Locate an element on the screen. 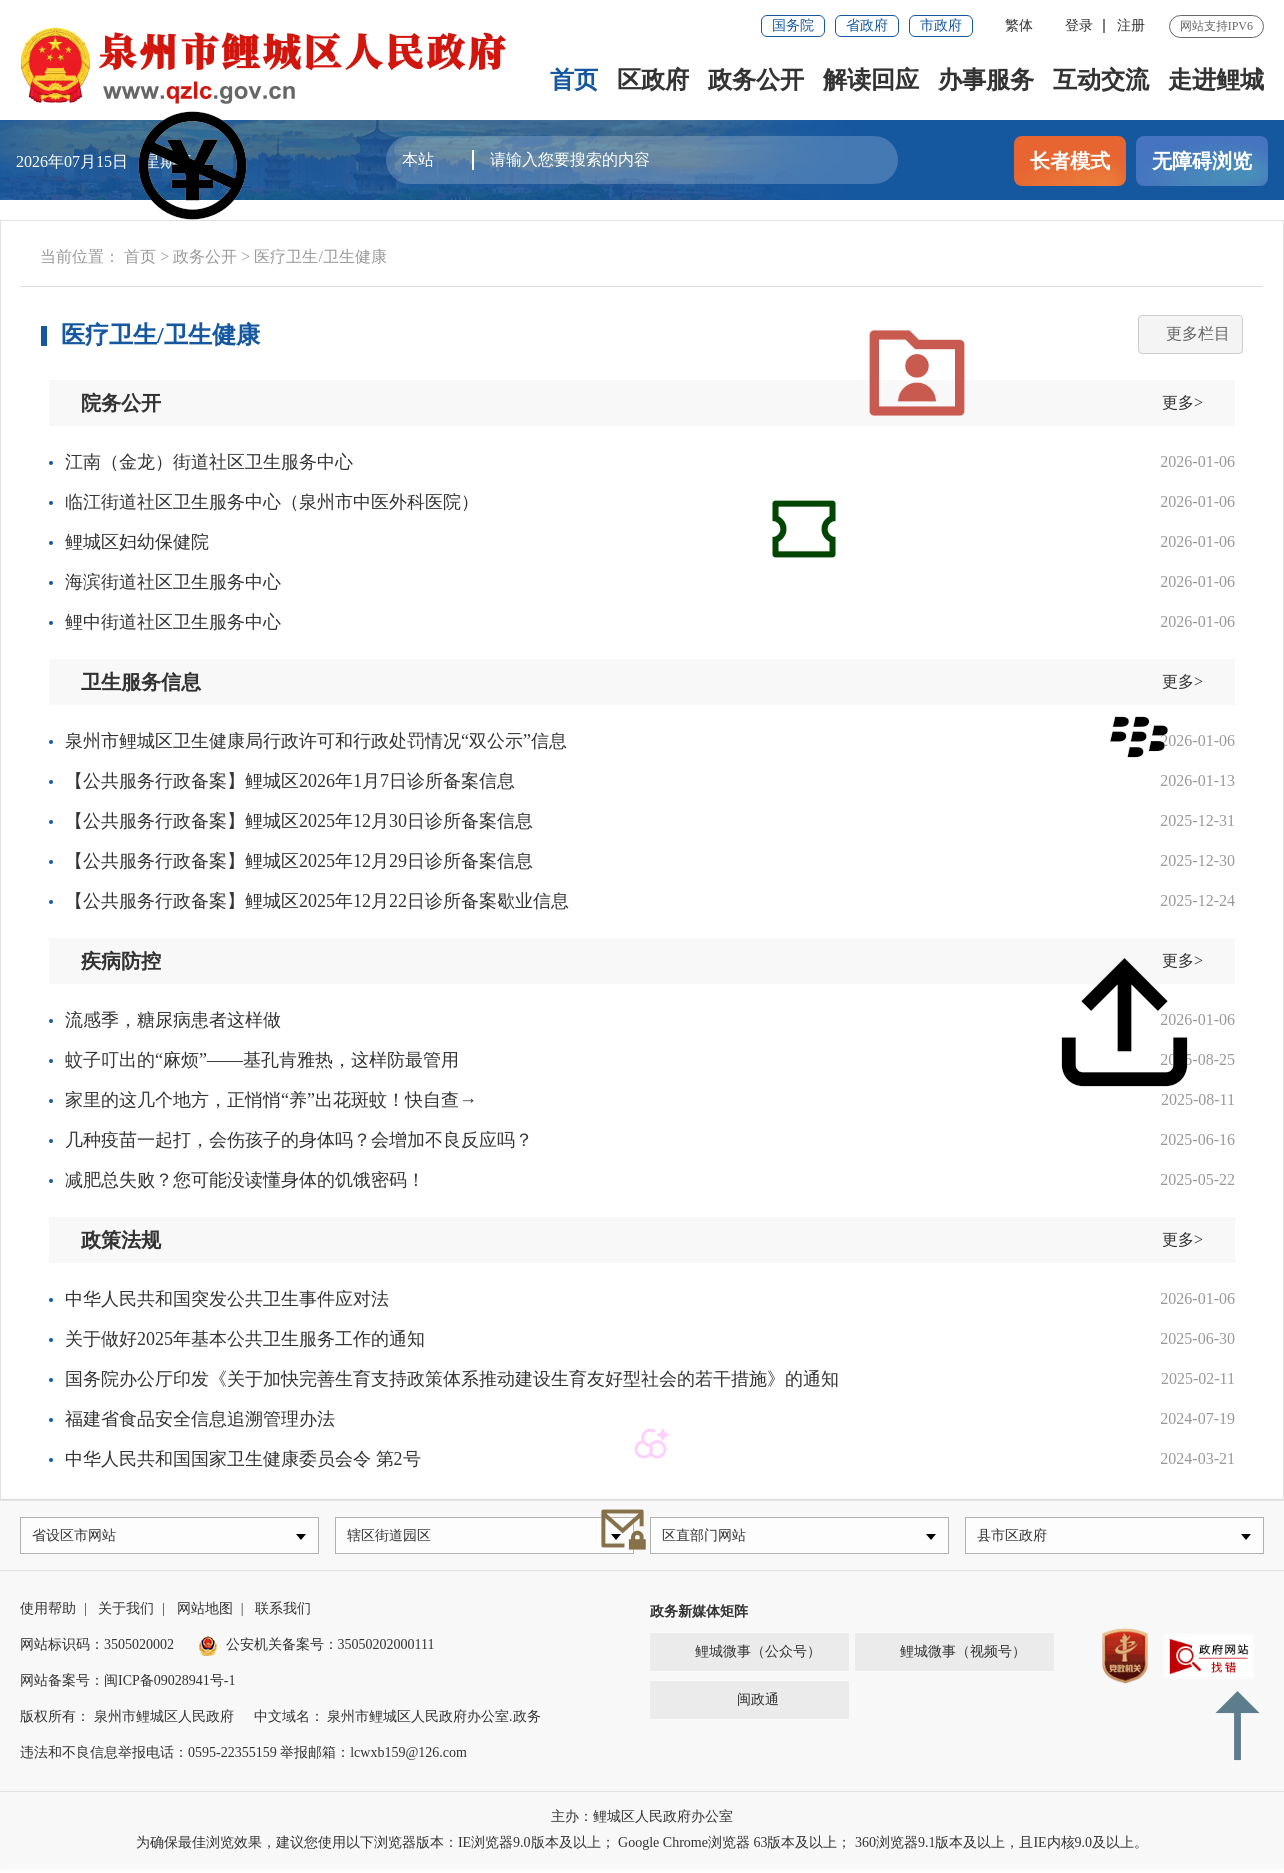  blackberry brand logo is located at coordinates (1139, 737).